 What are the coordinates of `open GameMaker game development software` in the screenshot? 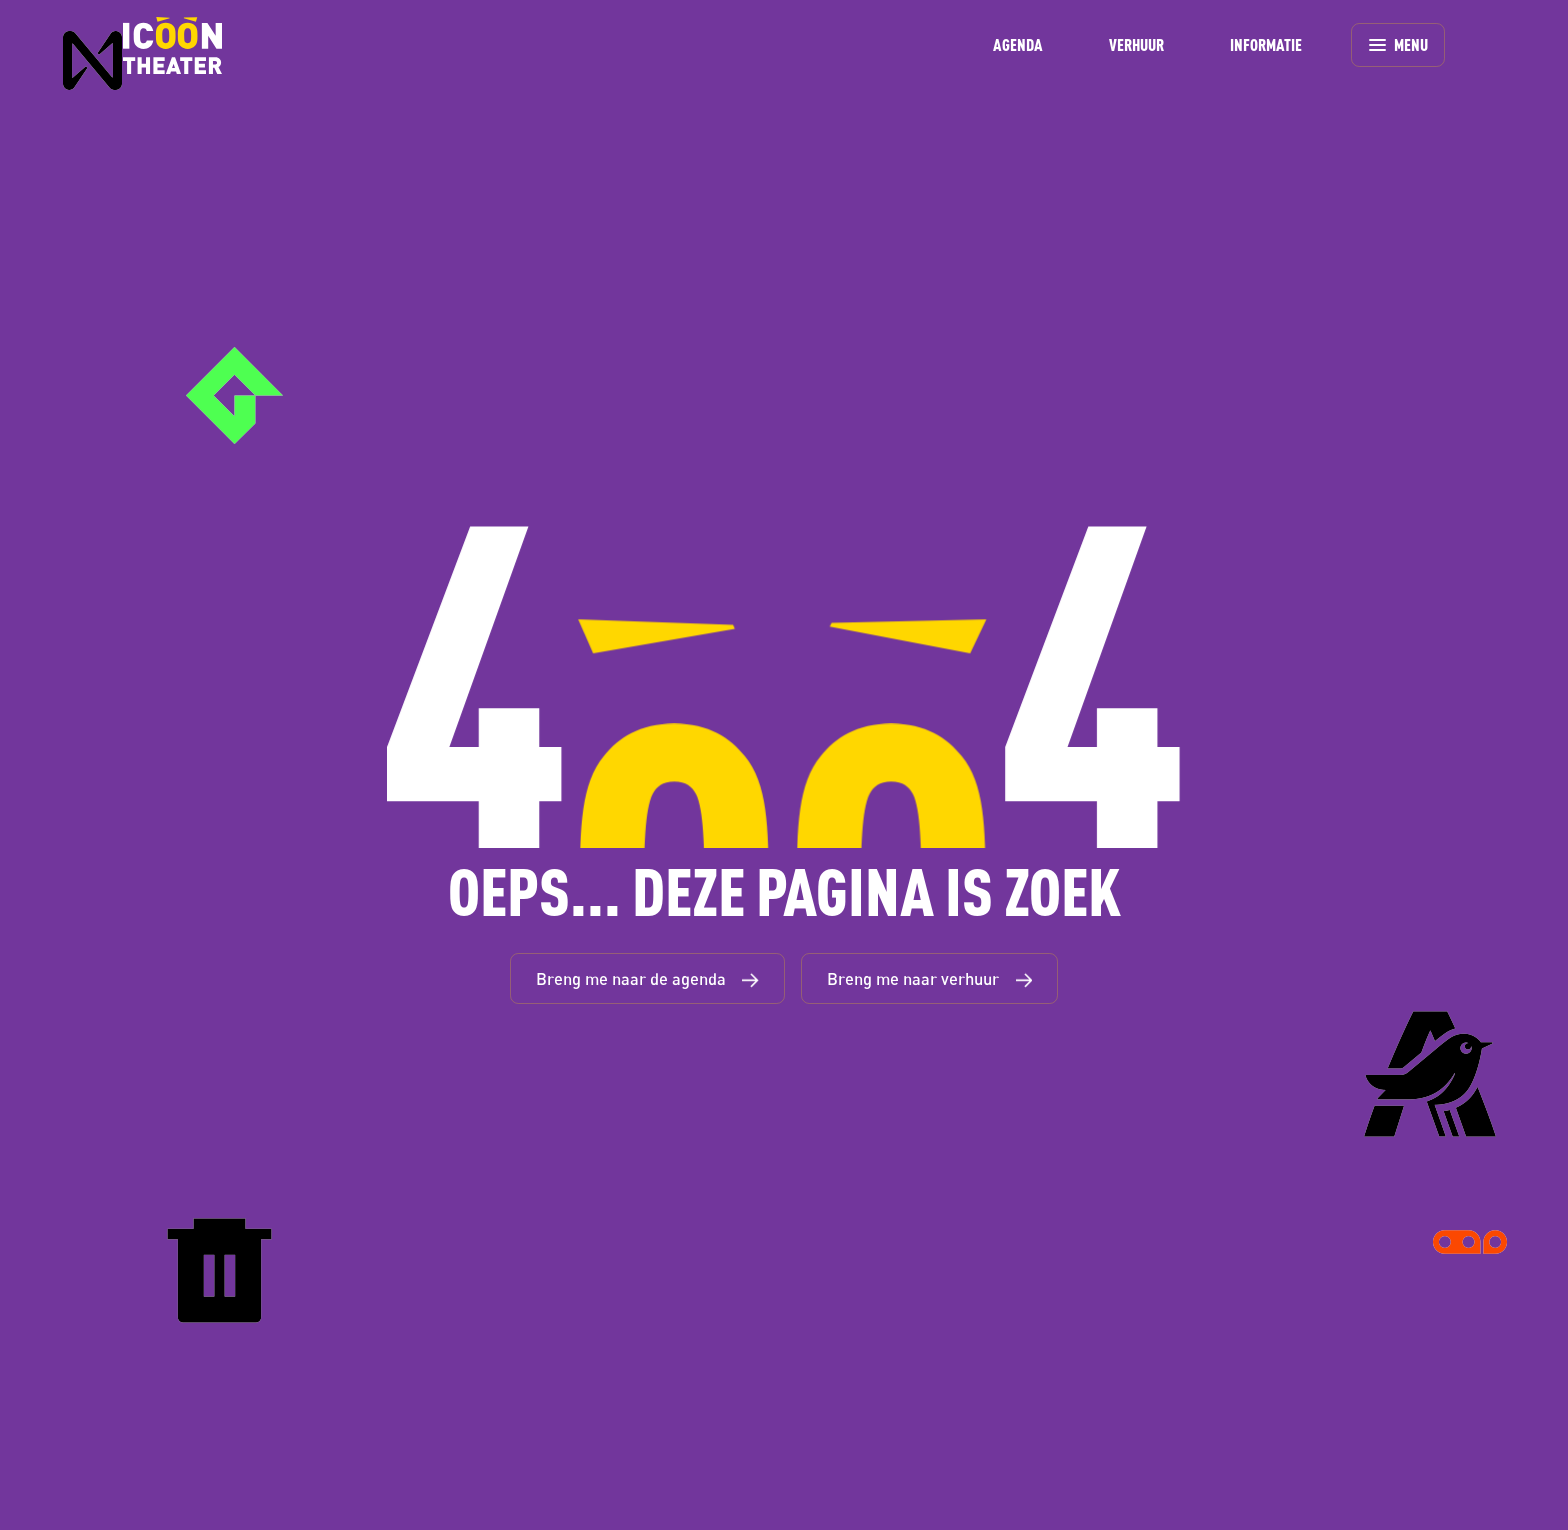 It's located at (234, 395).